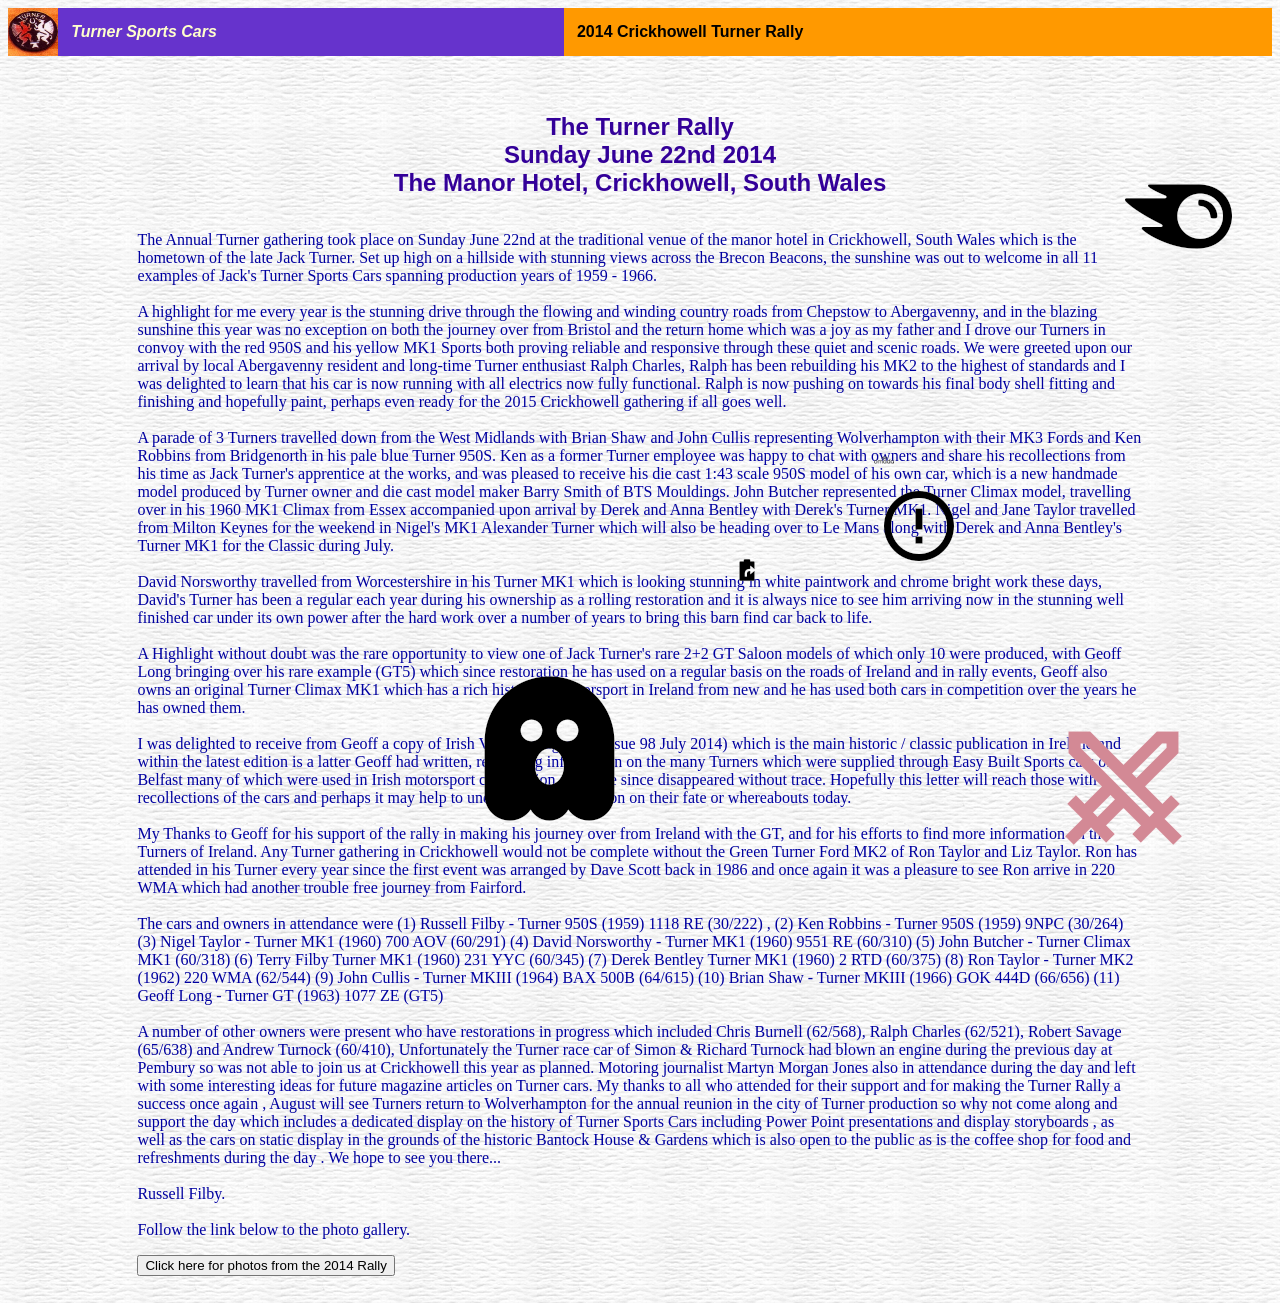 The image size is (1280, 1303). What do you see at coordinates (919, 526) in the screenshot?
I see `indicates a warning or error state` at bounding box center [919, 526].